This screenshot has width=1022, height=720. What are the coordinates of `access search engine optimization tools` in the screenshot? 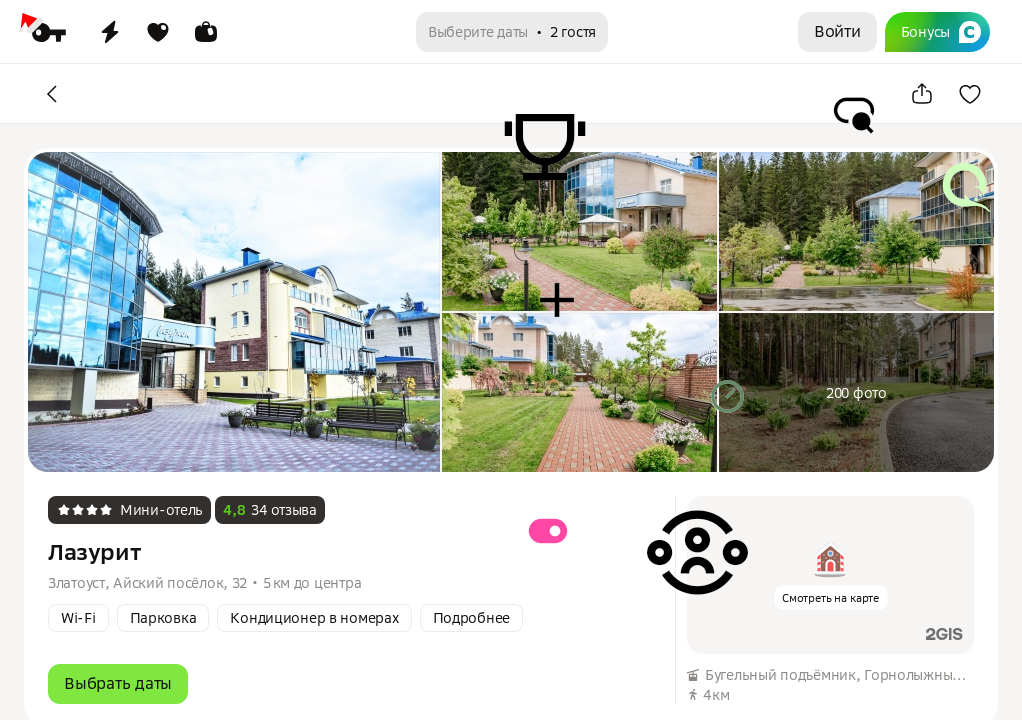 It's located at (854, 114).